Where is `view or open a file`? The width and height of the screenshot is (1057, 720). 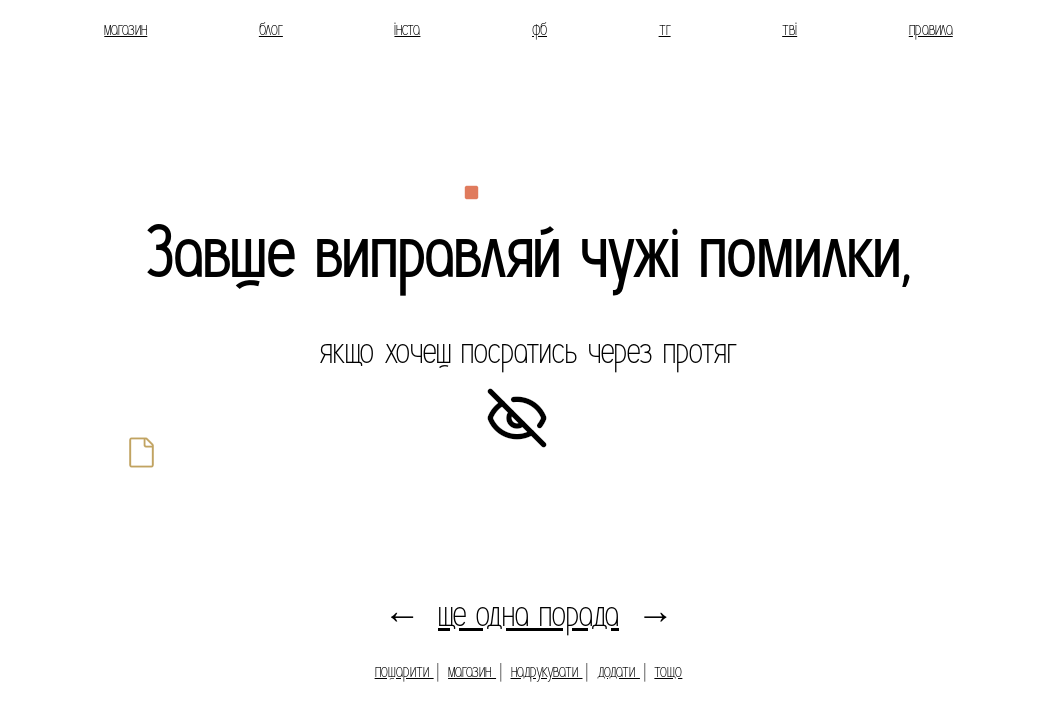
view or open a file is located at coordinates (141, 452).